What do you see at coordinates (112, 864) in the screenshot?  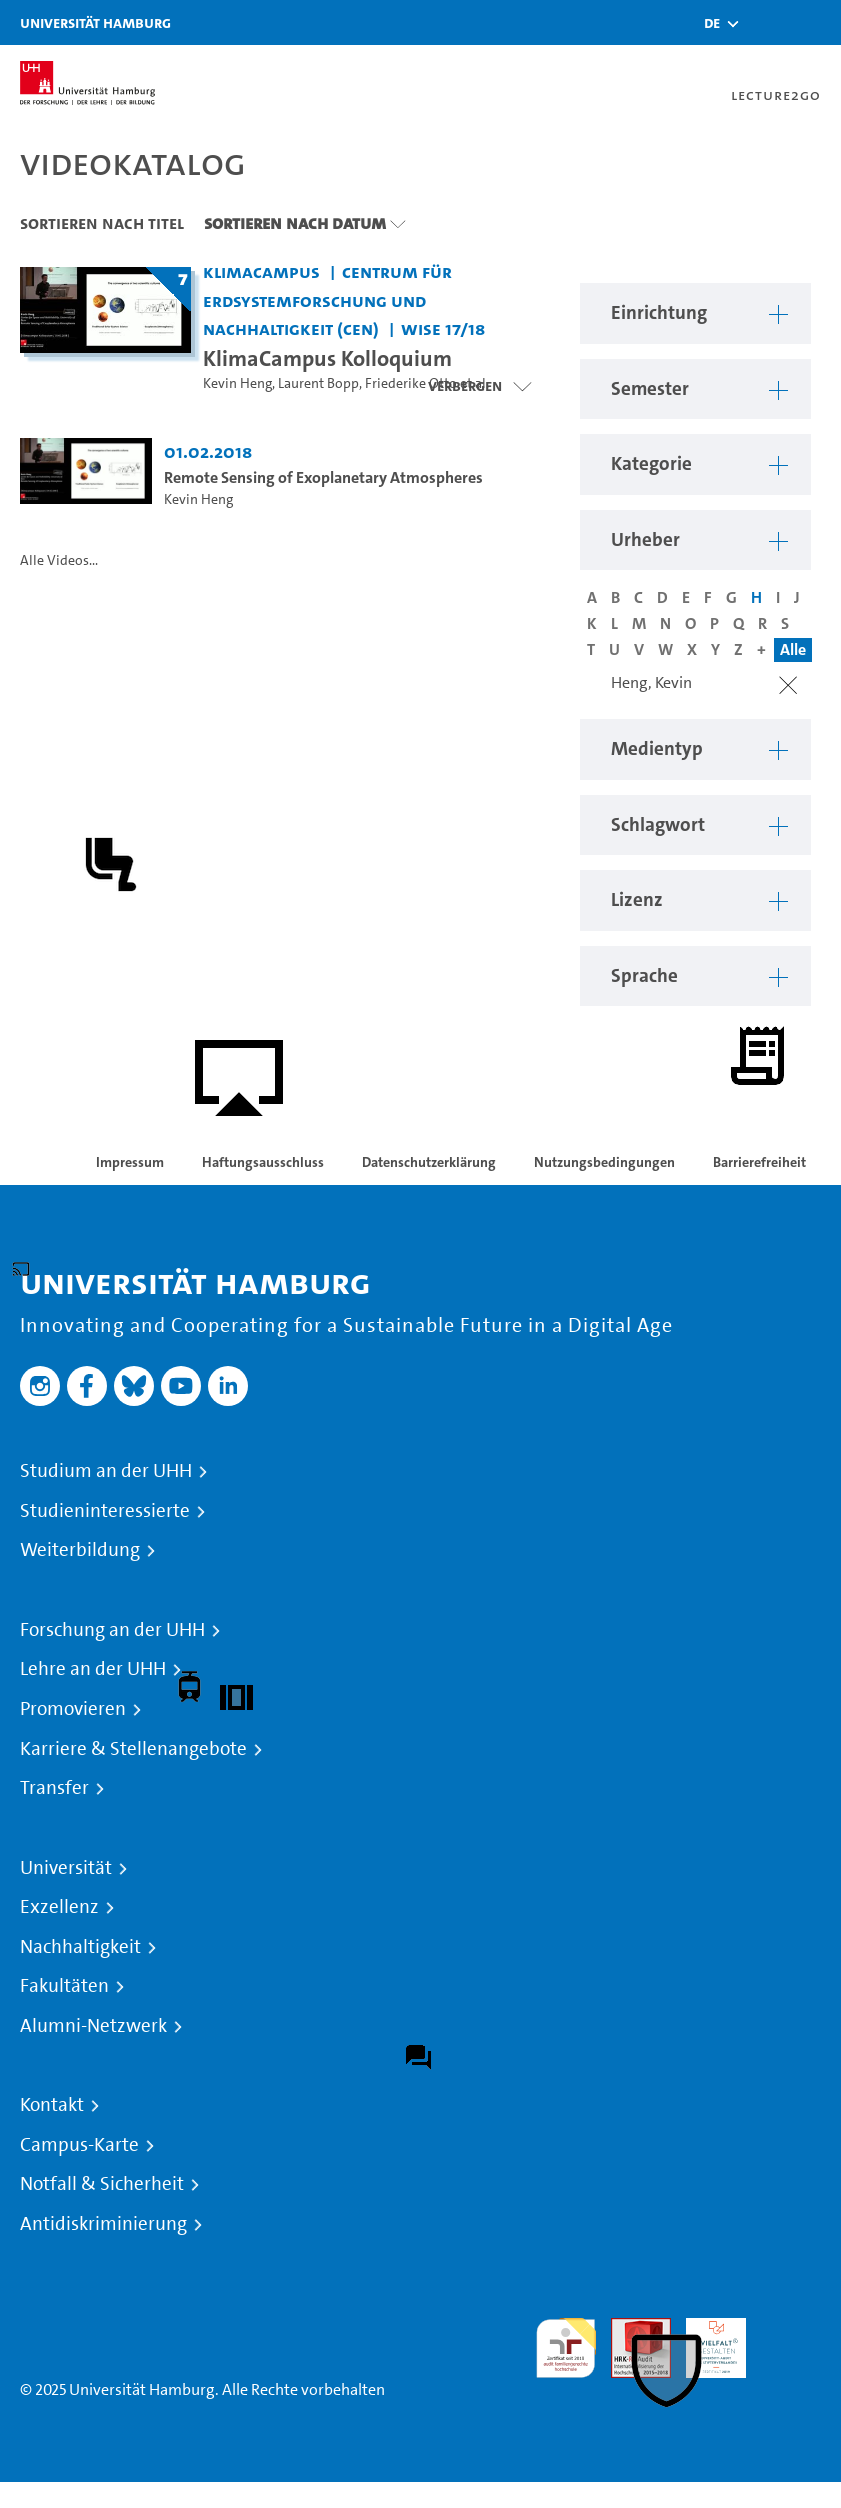 I see `indicates reduced legroom seating option` at bounding box center [112, 864].